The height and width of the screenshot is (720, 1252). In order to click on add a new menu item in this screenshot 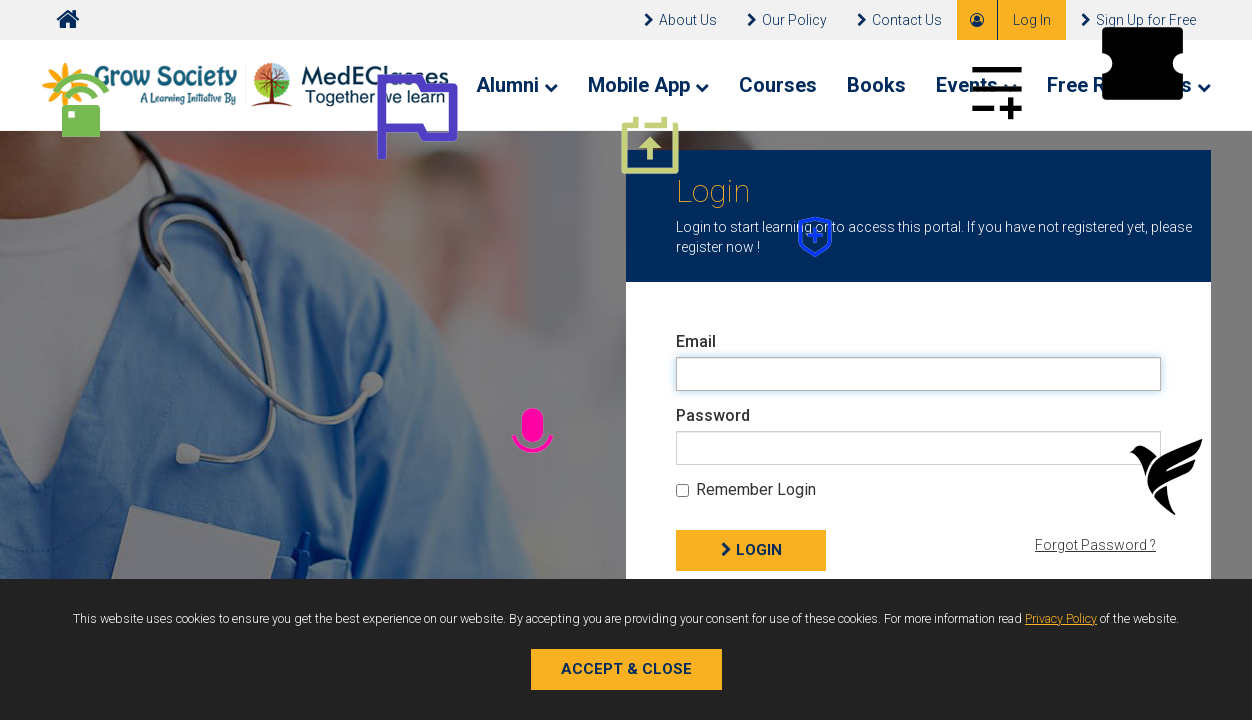, I will do `click(997, 89)`.